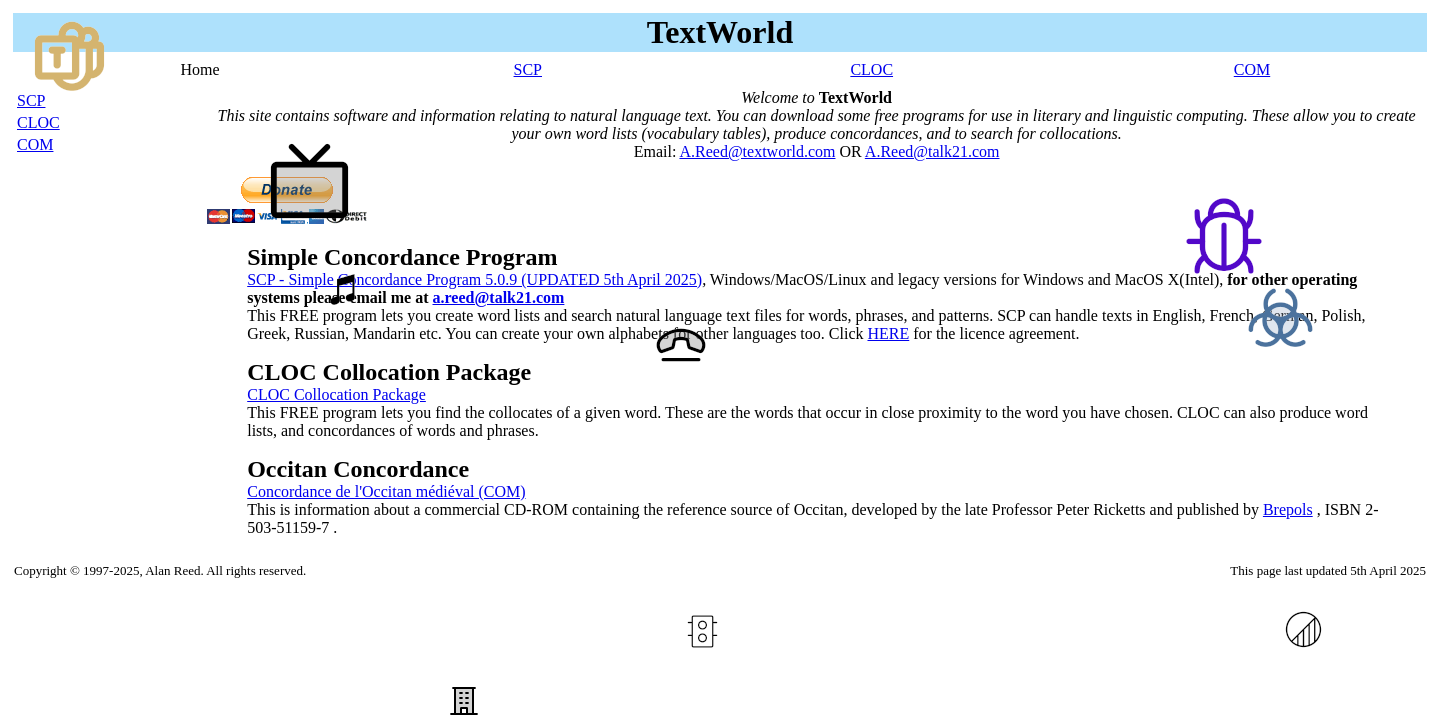 The height and width of the screenshot is (720, 1440). Describe the element at coordinates (1280, 319) in the screenshot. I see `indicates hazardous or dangerous content` at that location.